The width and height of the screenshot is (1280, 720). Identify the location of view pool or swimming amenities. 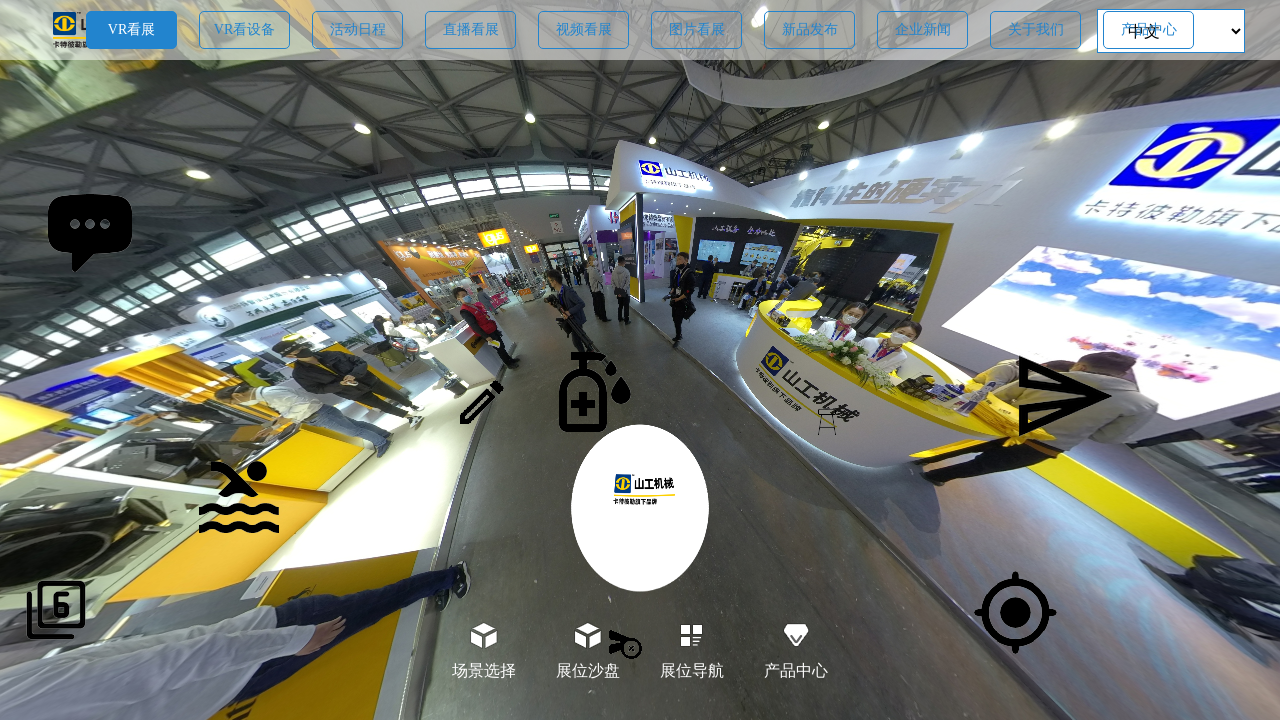
(239, 497).